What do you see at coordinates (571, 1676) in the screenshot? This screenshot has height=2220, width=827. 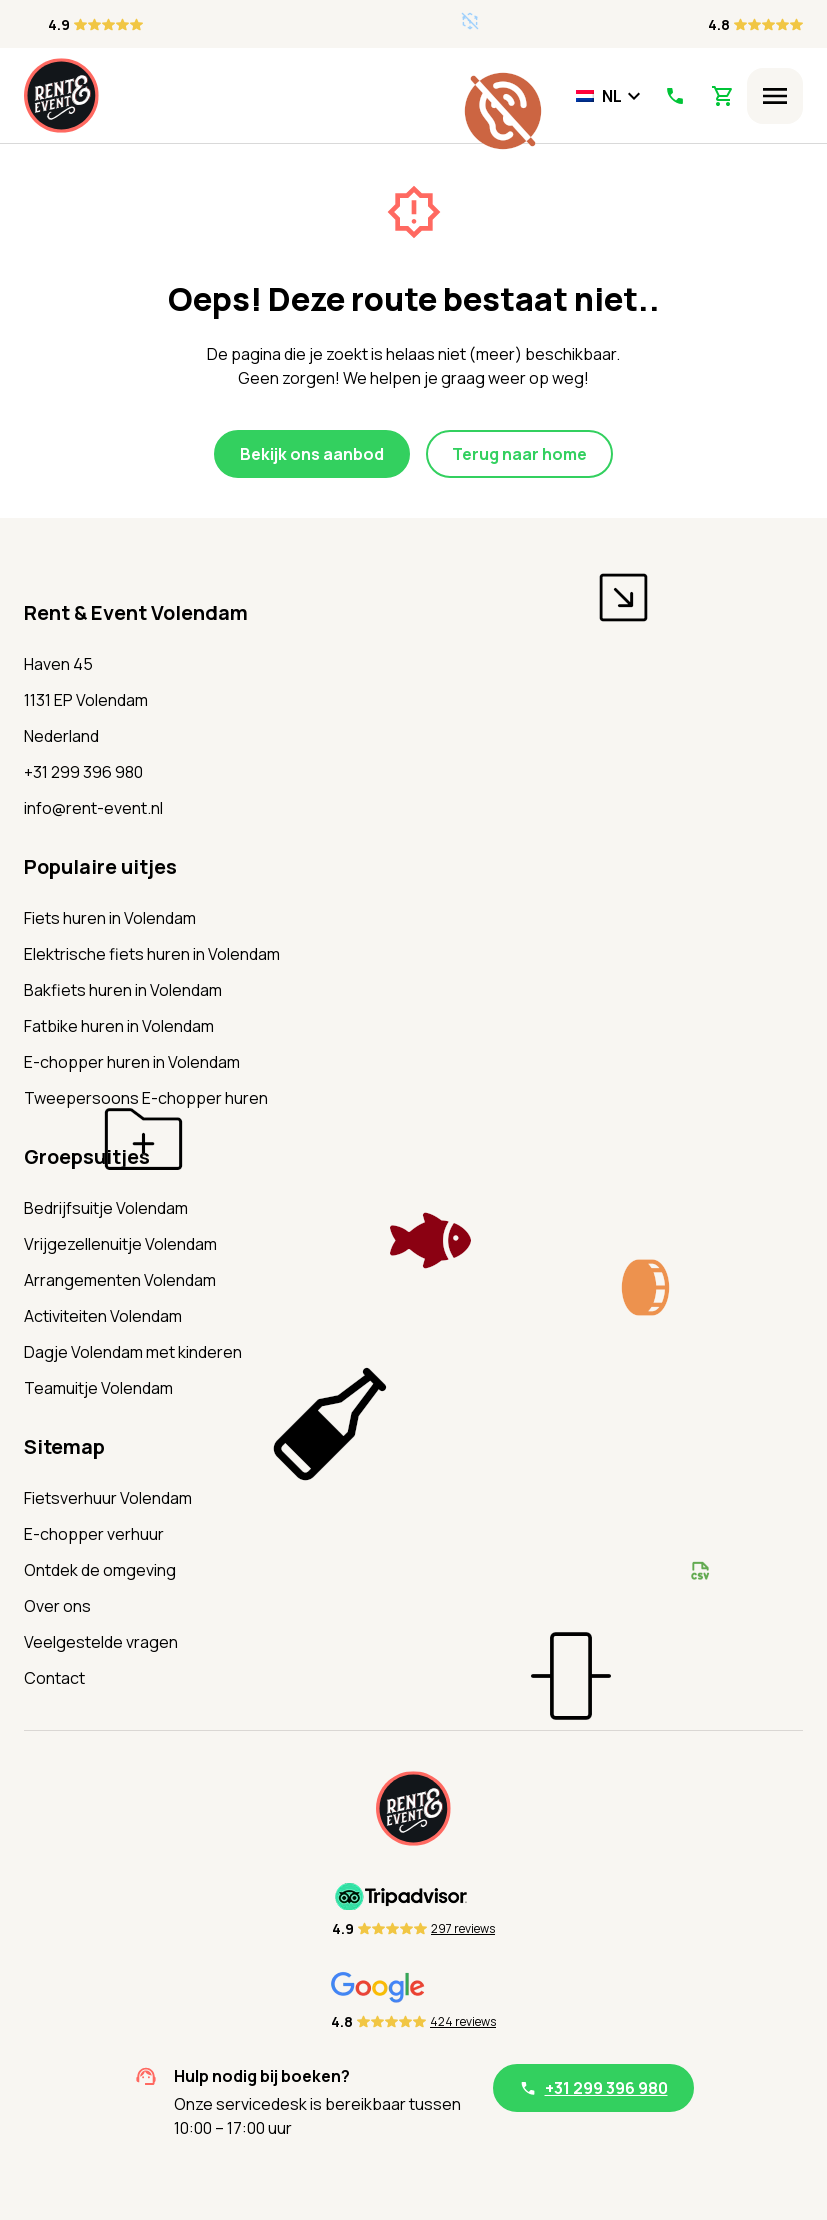 I see `align object to vertical center` at bounding box center [571, 1676].